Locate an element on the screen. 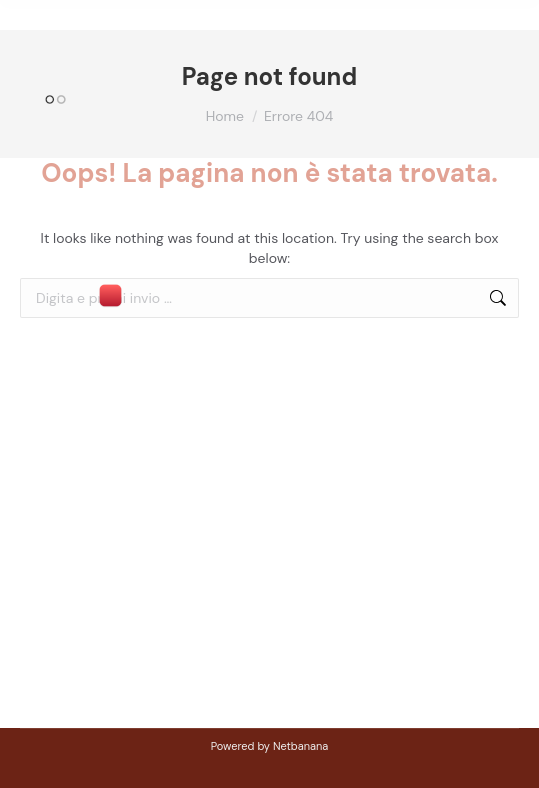  blank app icon template for customization is located at coordinates (110, 295).